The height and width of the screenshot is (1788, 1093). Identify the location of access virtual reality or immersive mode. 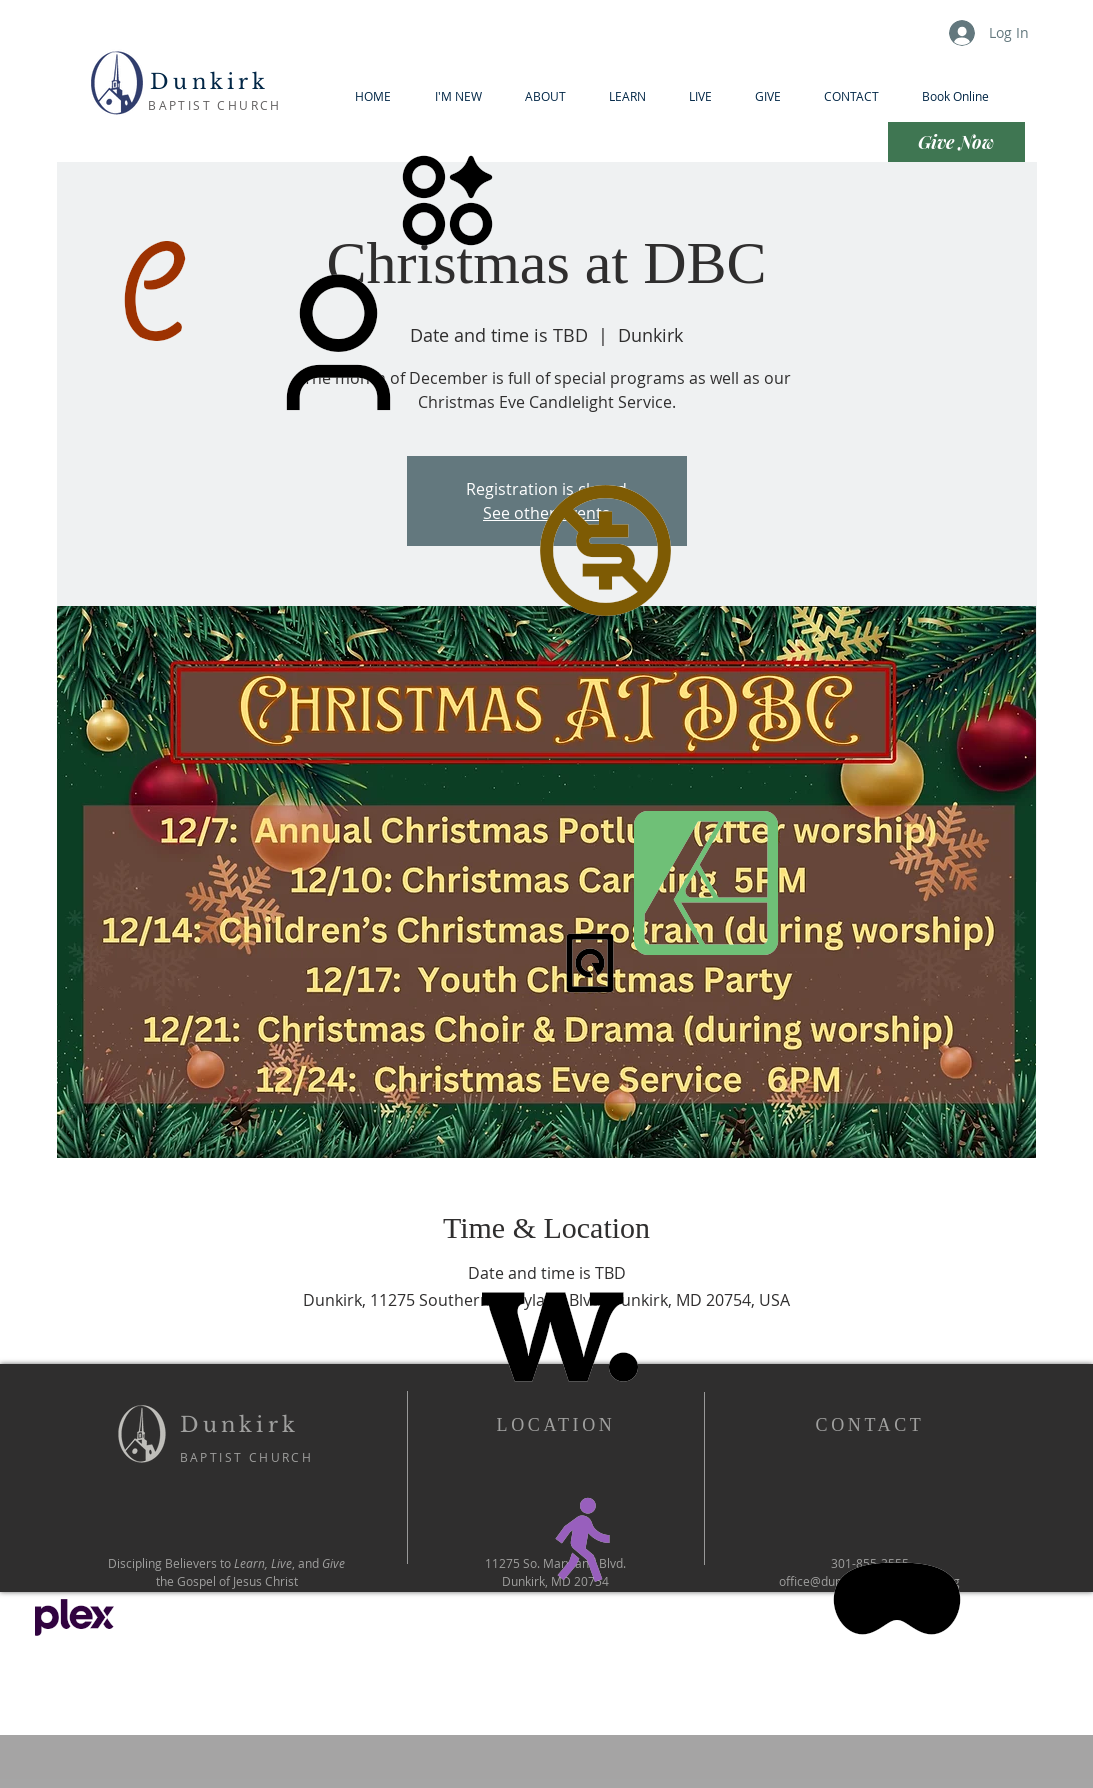
(897, 1597).